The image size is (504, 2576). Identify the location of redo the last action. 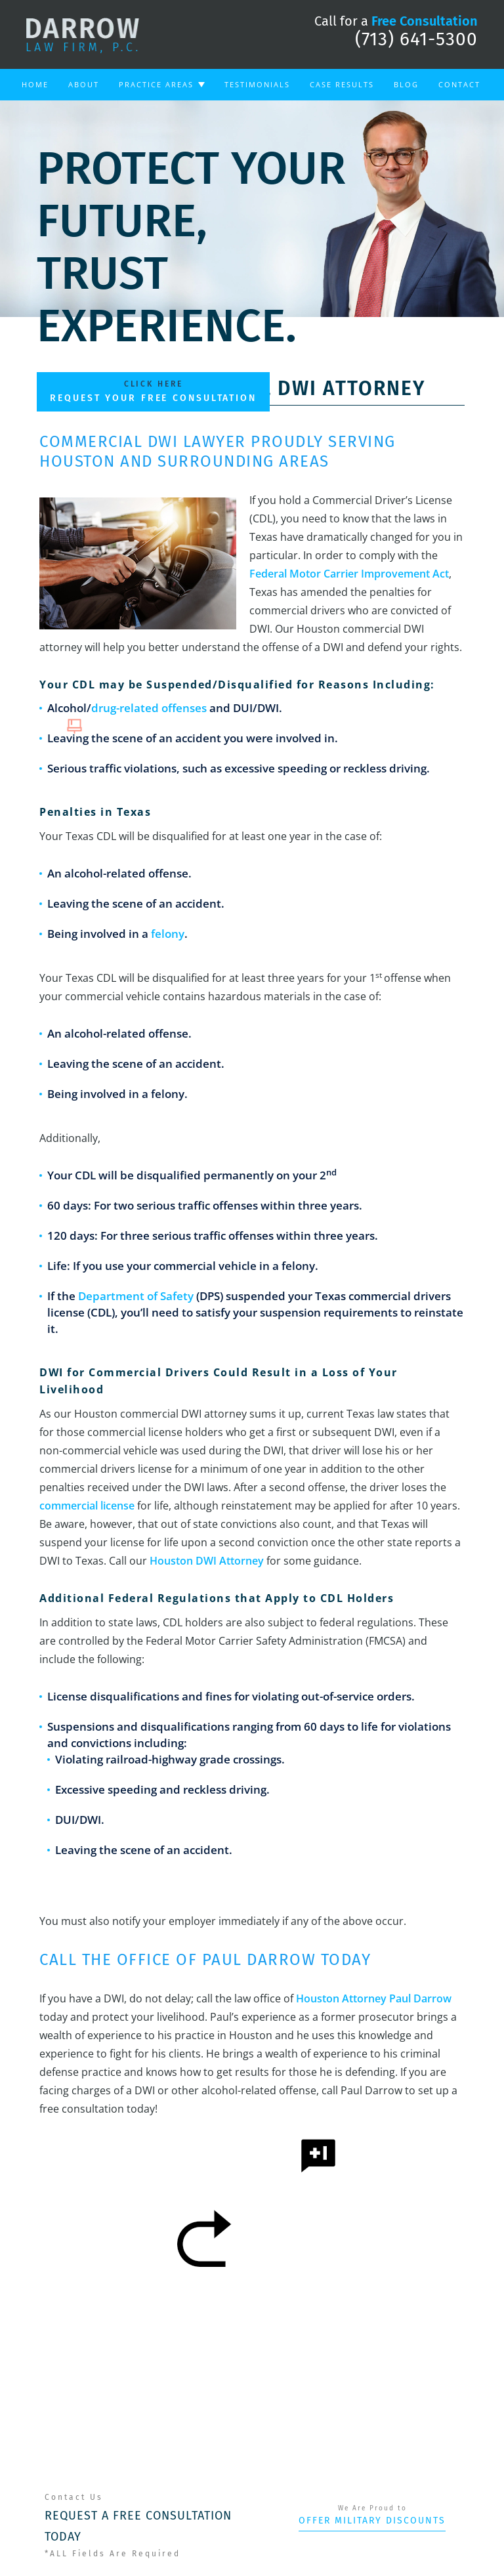
(203, 2241).